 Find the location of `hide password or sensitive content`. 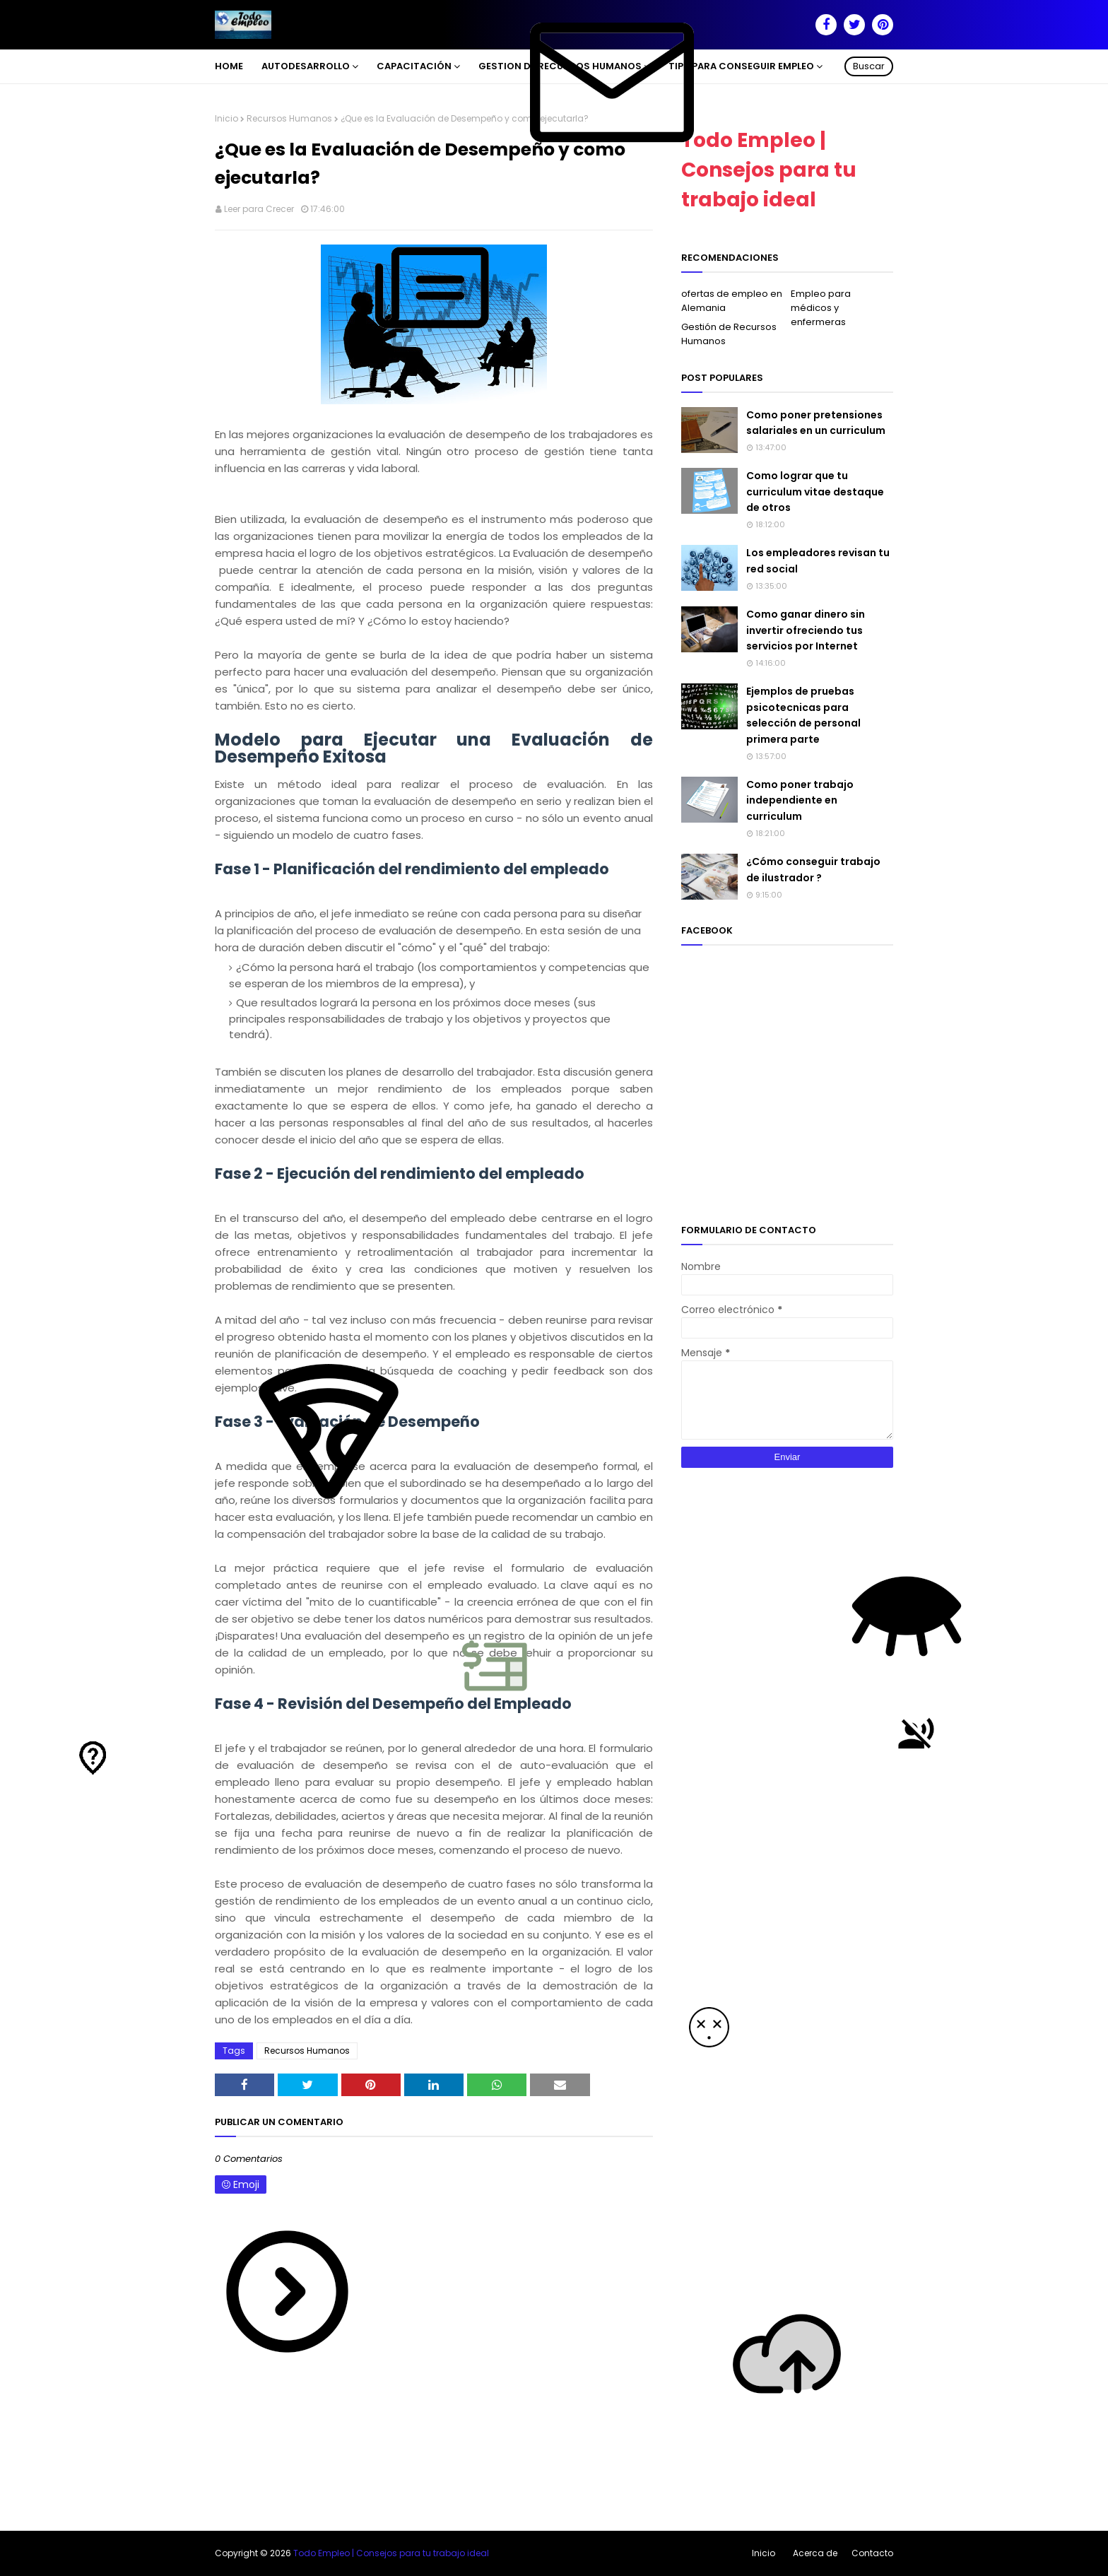

hide password or sensitive content is located at coordinates (907, 1618).